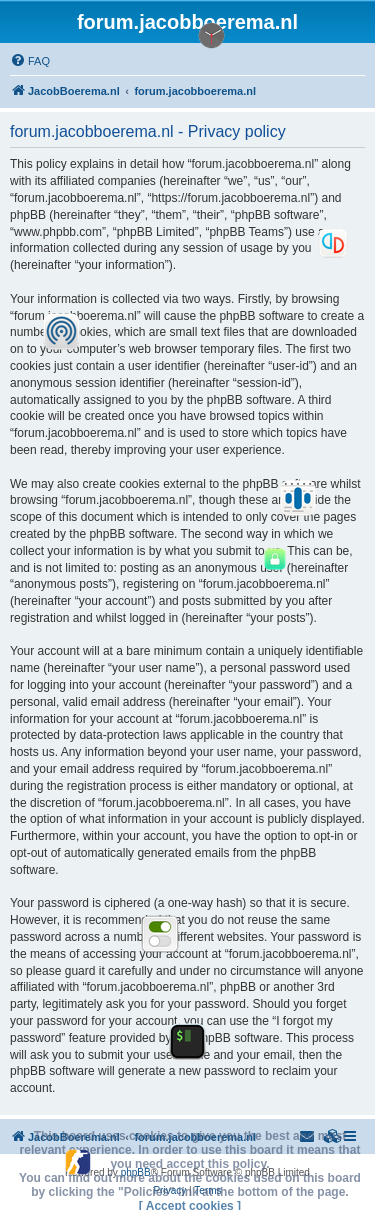  I want to click on open snapdrop for local file sharing, so click(61, 331).